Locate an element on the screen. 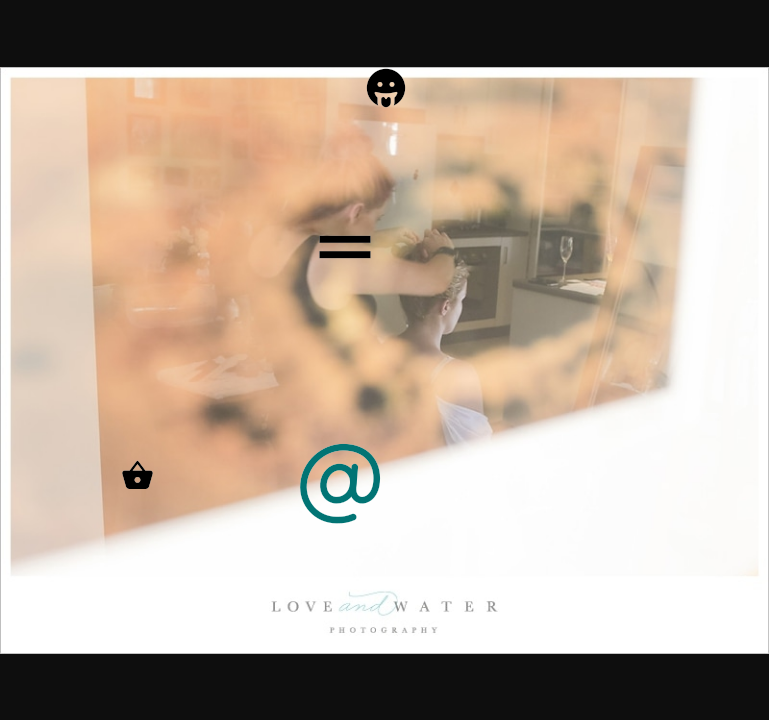  add a playful or silly reaction is located at coordinates (386, 88).